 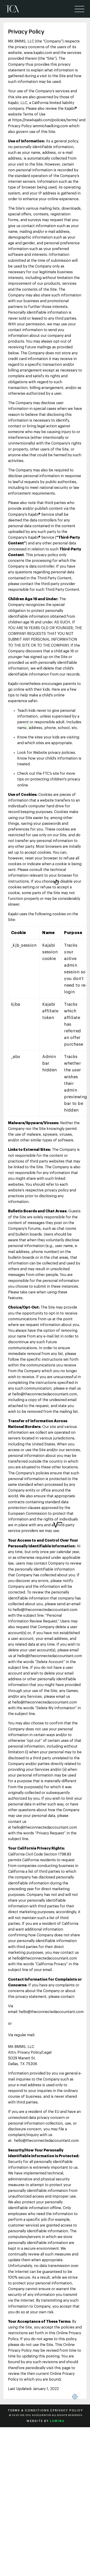 What do you see at coordinates (56, 882) in the screenshot?
I see `refresh or reload placeholder content` at bounding box center [56, 882].